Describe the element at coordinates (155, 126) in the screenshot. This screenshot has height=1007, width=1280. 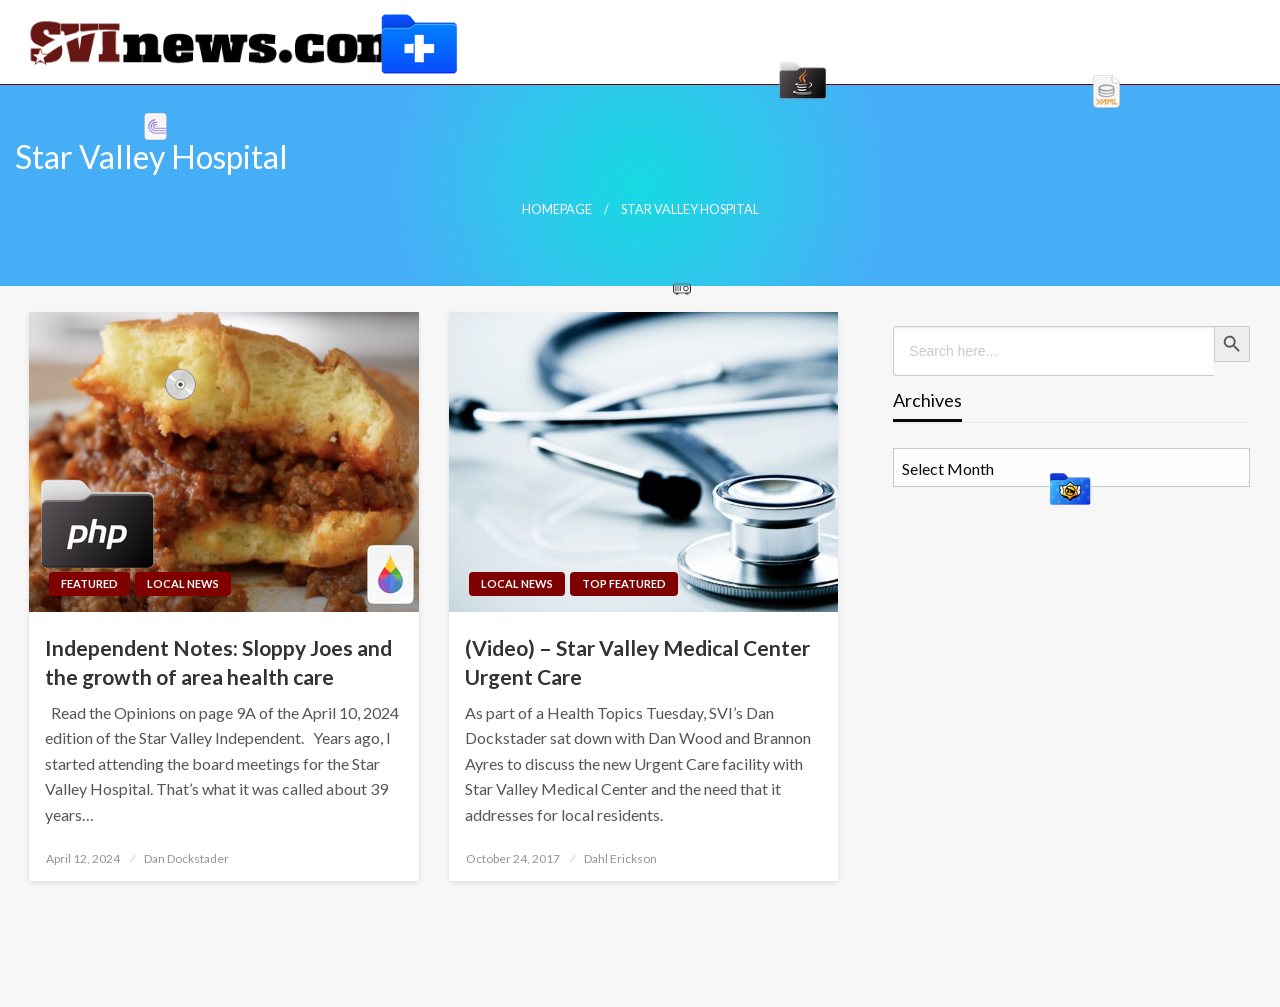
I see `indicates a bittorrent torrent file` at that location.